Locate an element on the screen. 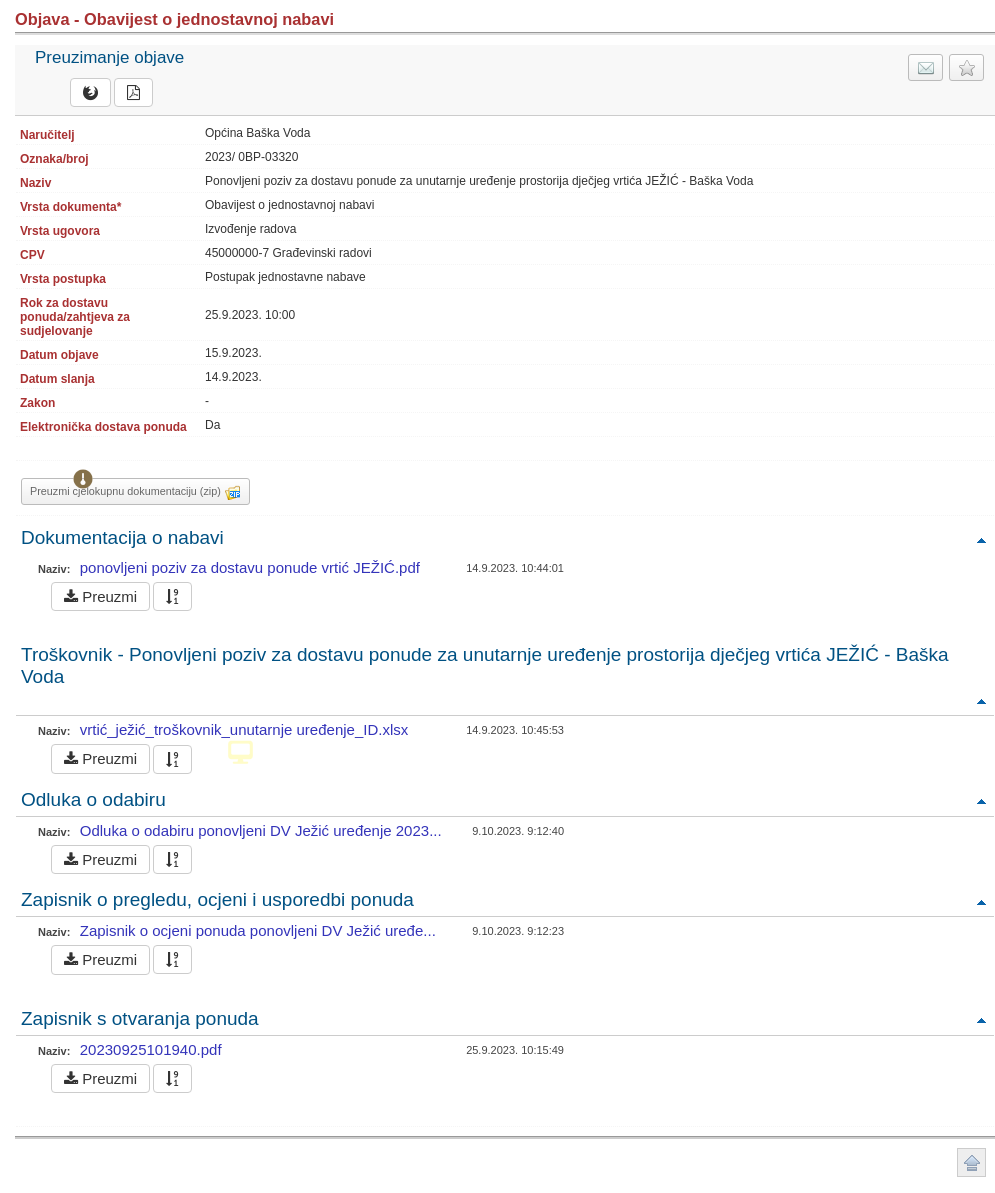  switch to desktop view is located at coordinates (240, 751).